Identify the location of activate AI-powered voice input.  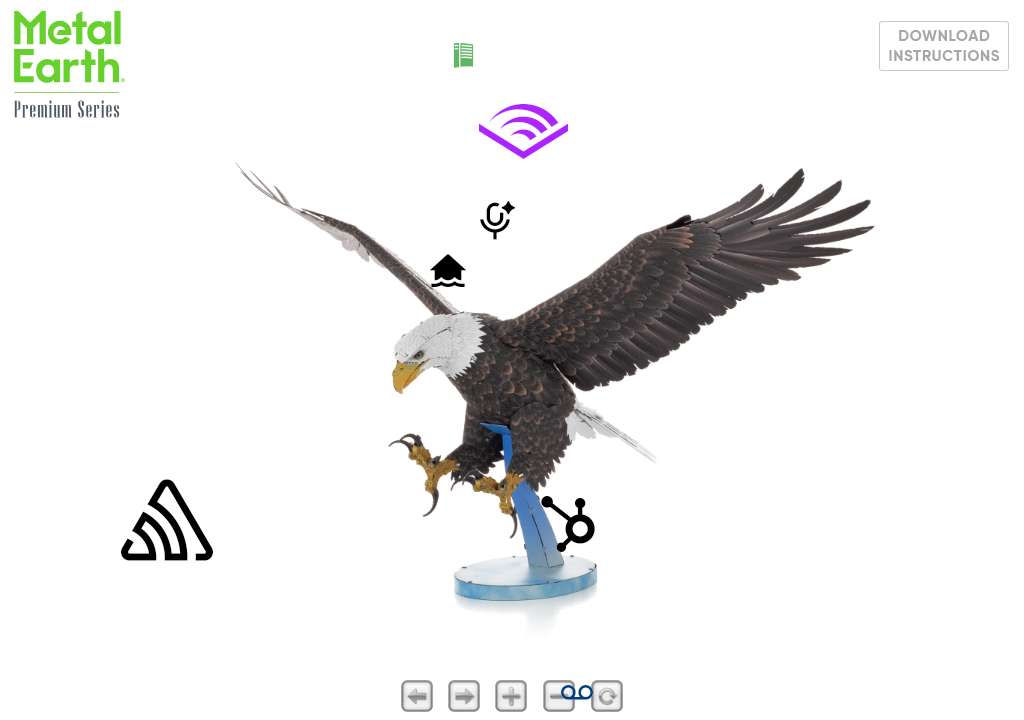
(495, 221).